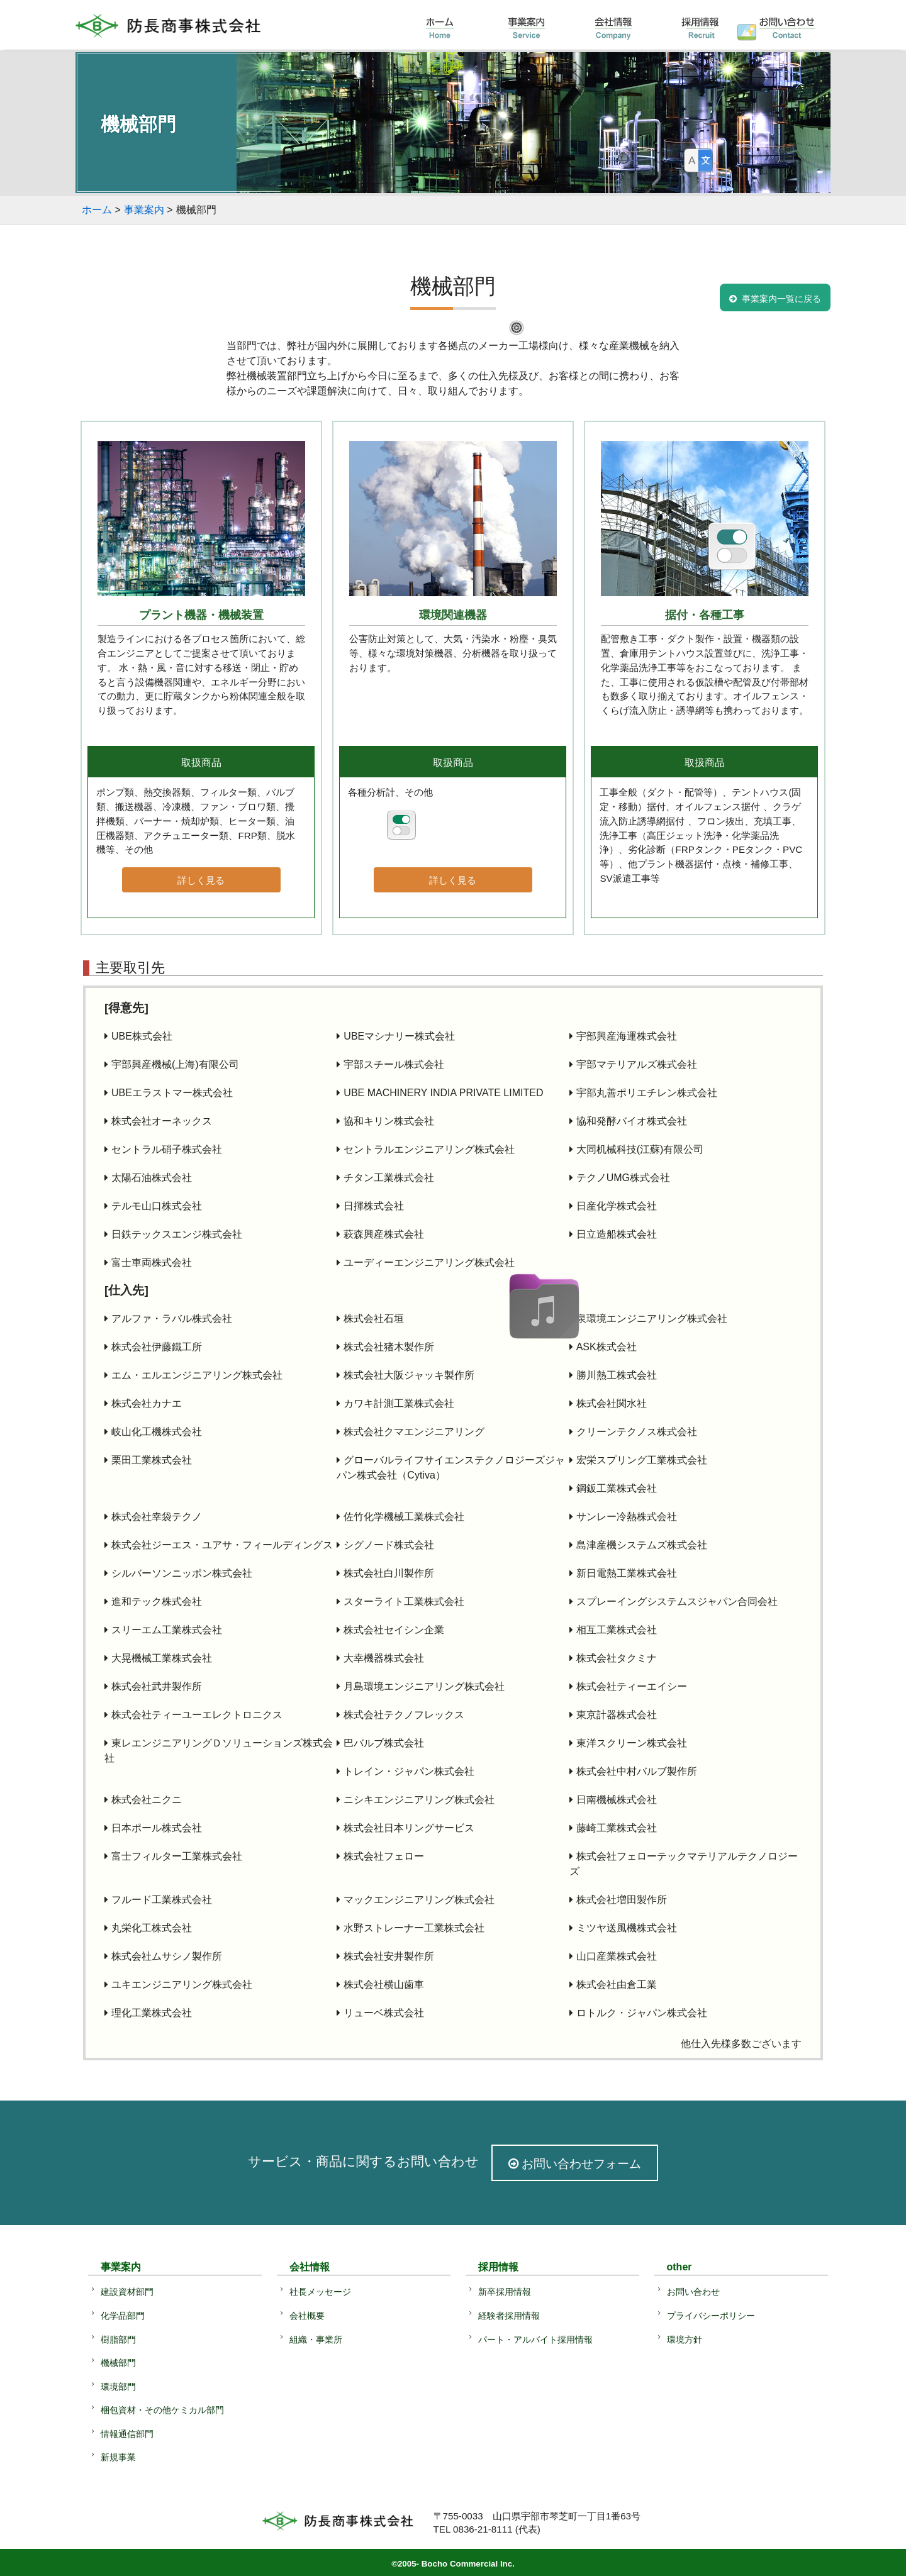 This screenshot has height=2576, width=906. Describe the element at coordinates (698, 160) in the screenshot. I see `access language and translation settings` at that location.